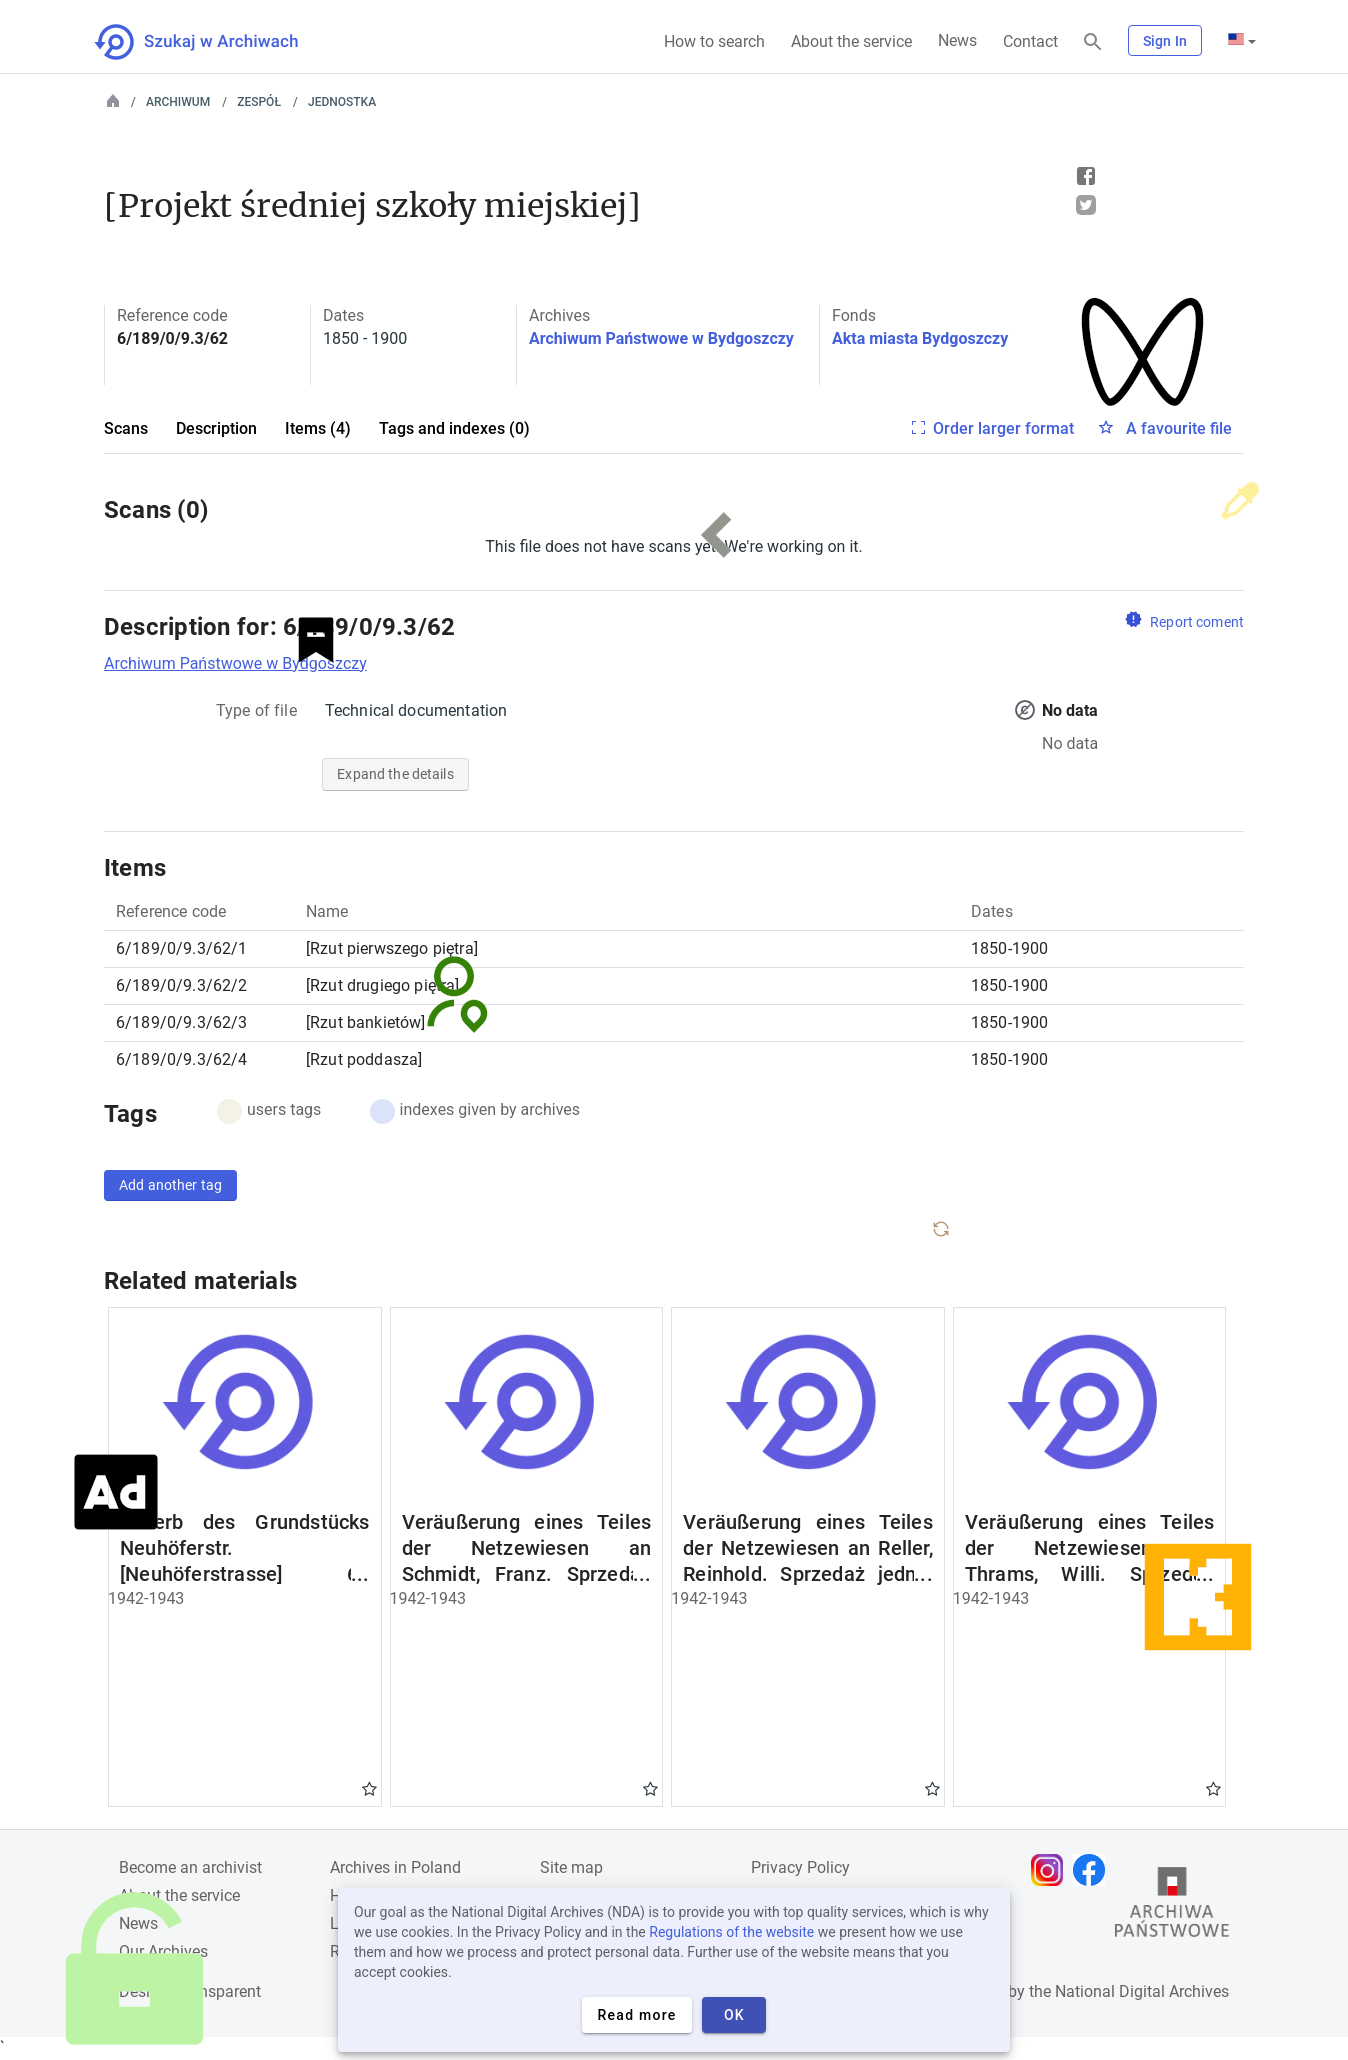  Describe the element at coordinates (116, 1492) in the screenshot. I see `indicates sponsored or promotional content` at that location.